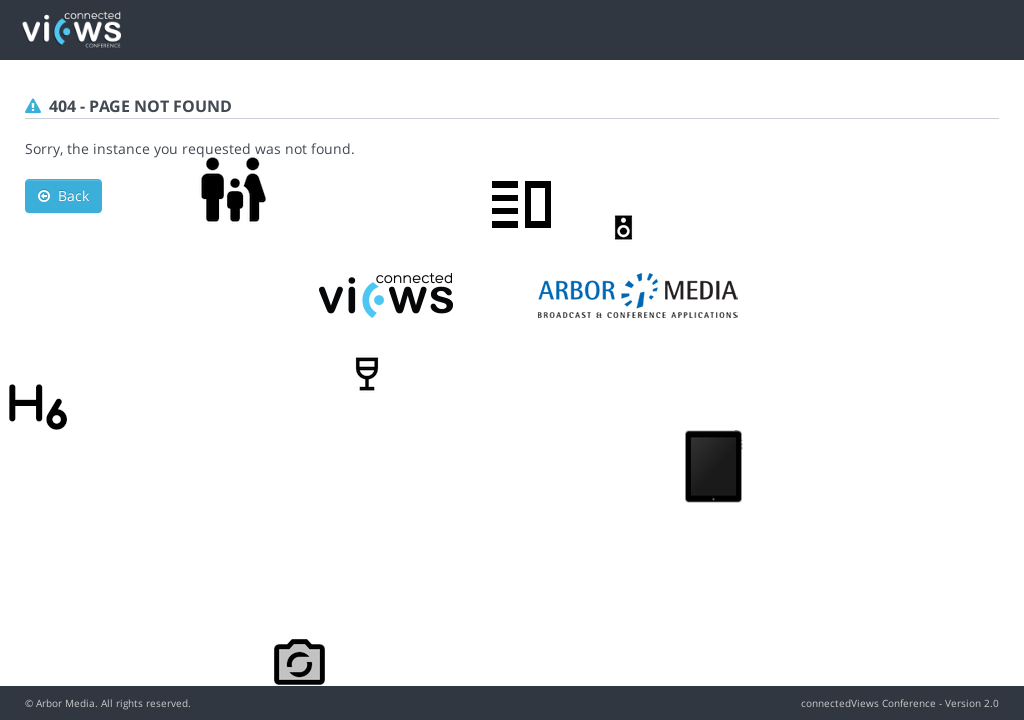  Describe the element at coordinates (713, 466) in the screenshot. I see `iPad device icon` at that location.